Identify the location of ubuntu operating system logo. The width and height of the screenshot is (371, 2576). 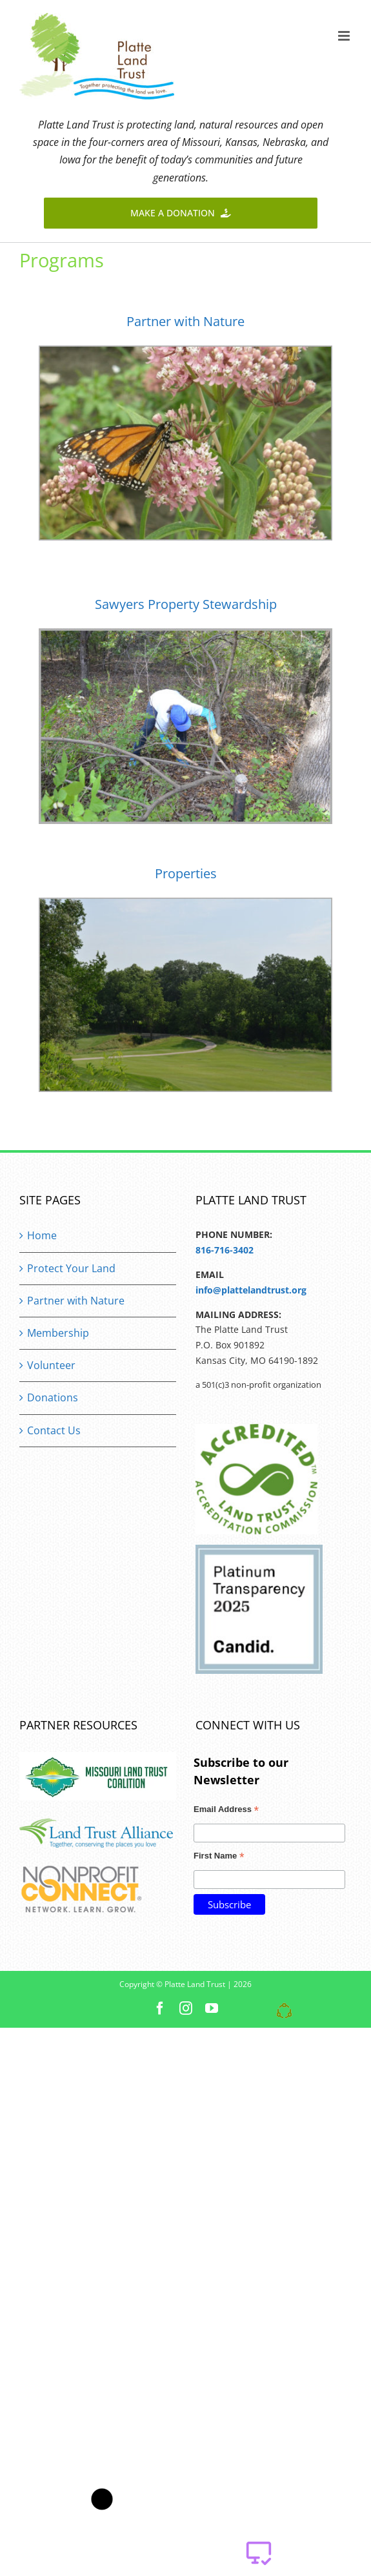
(284, 2010).